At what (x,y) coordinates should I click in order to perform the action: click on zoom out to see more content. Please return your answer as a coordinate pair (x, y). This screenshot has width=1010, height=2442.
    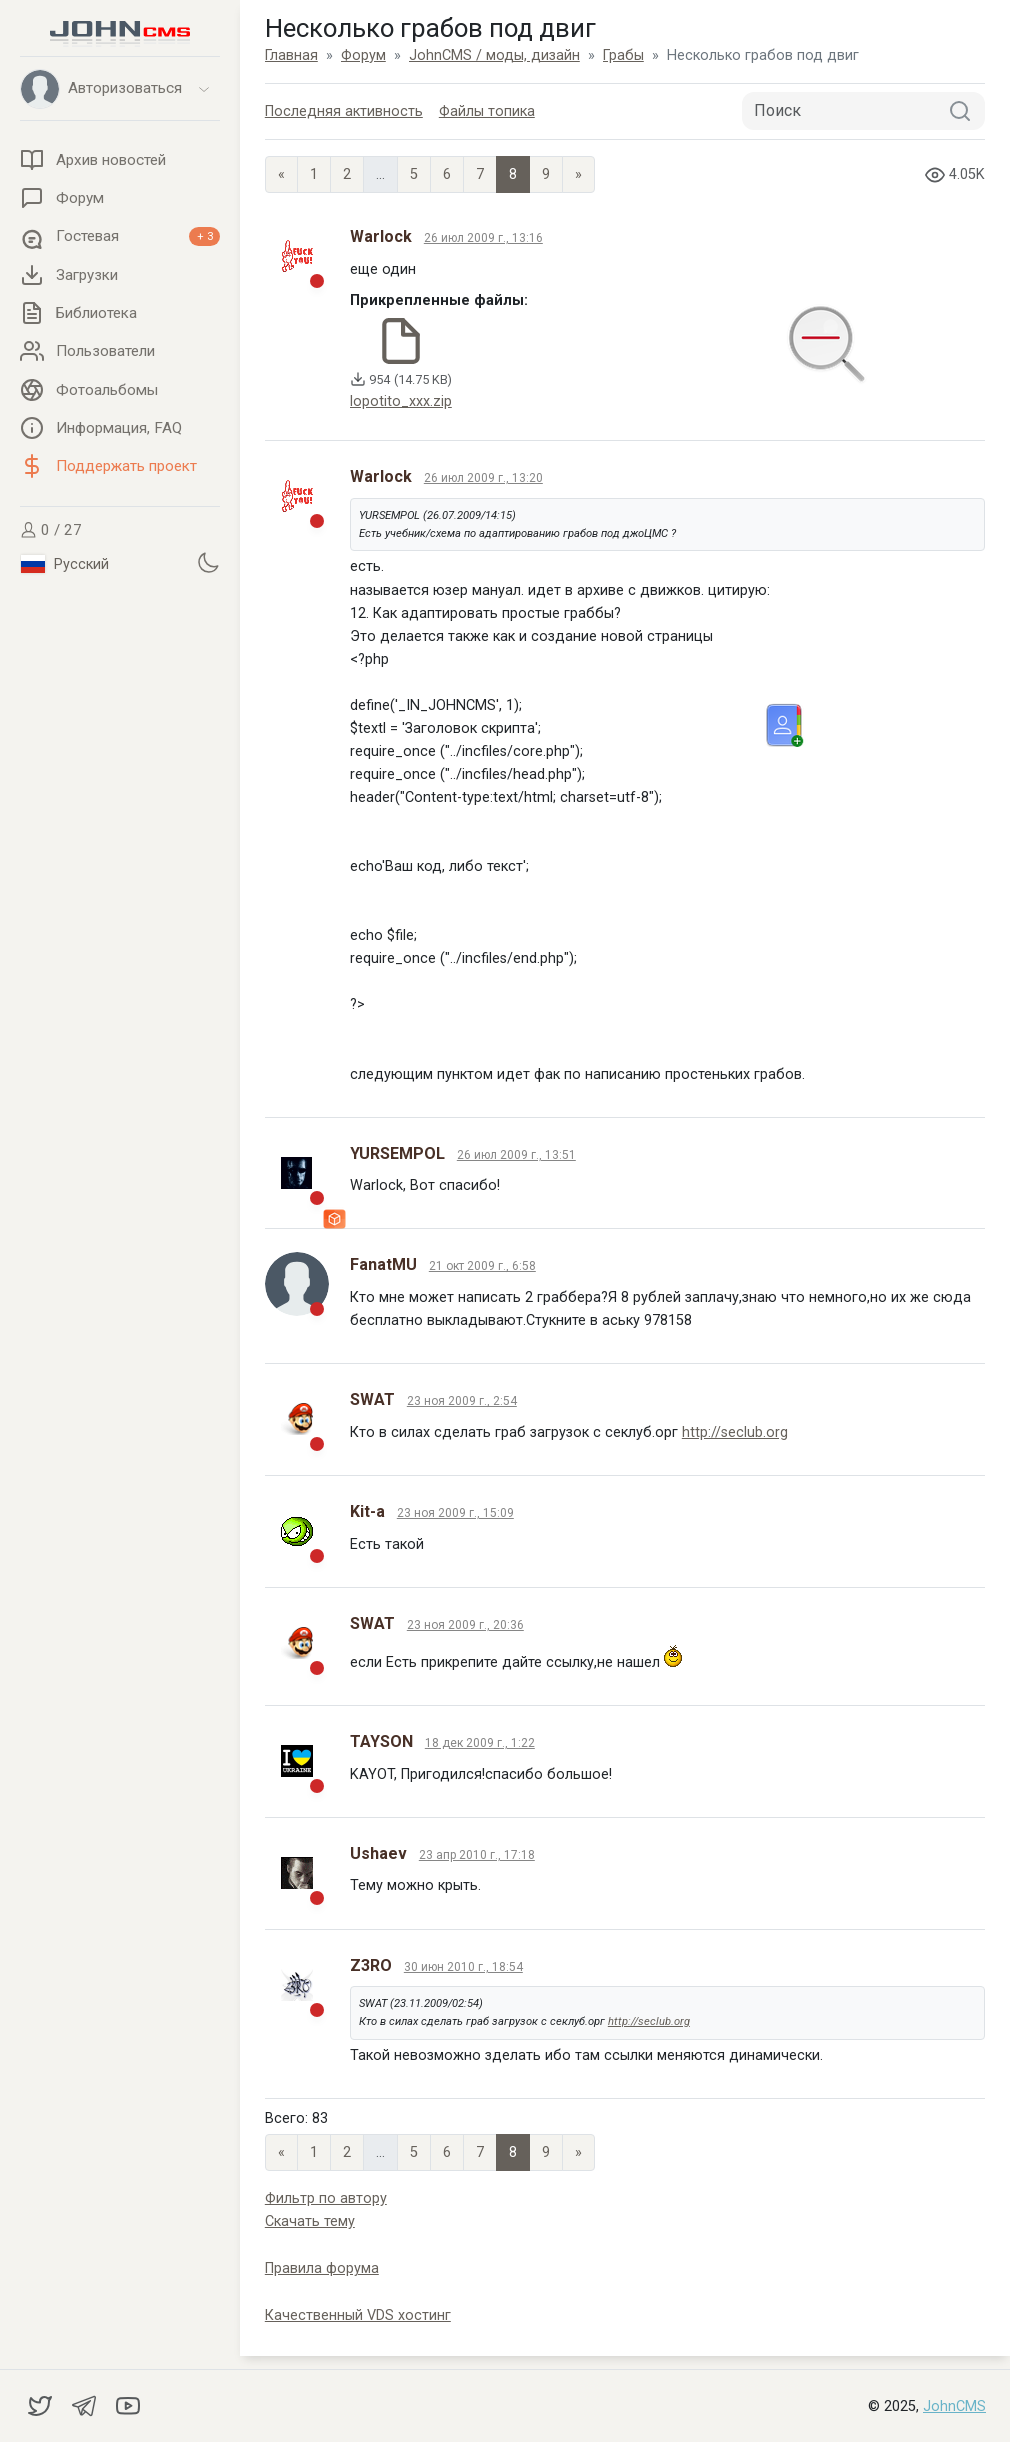
    Looking at the image, I should click on (826, 343).